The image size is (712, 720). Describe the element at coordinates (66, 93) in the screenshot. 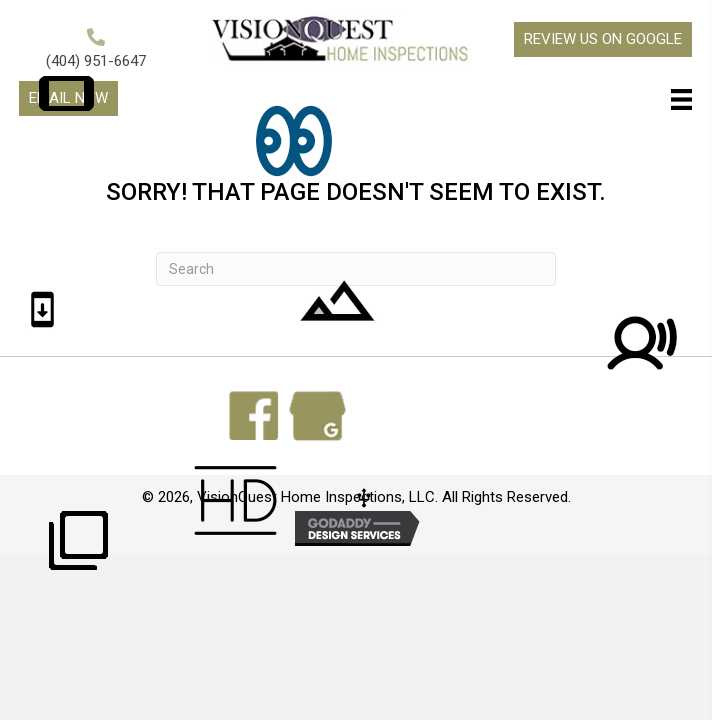

I see `rotate device to landscape orientation` at that location.